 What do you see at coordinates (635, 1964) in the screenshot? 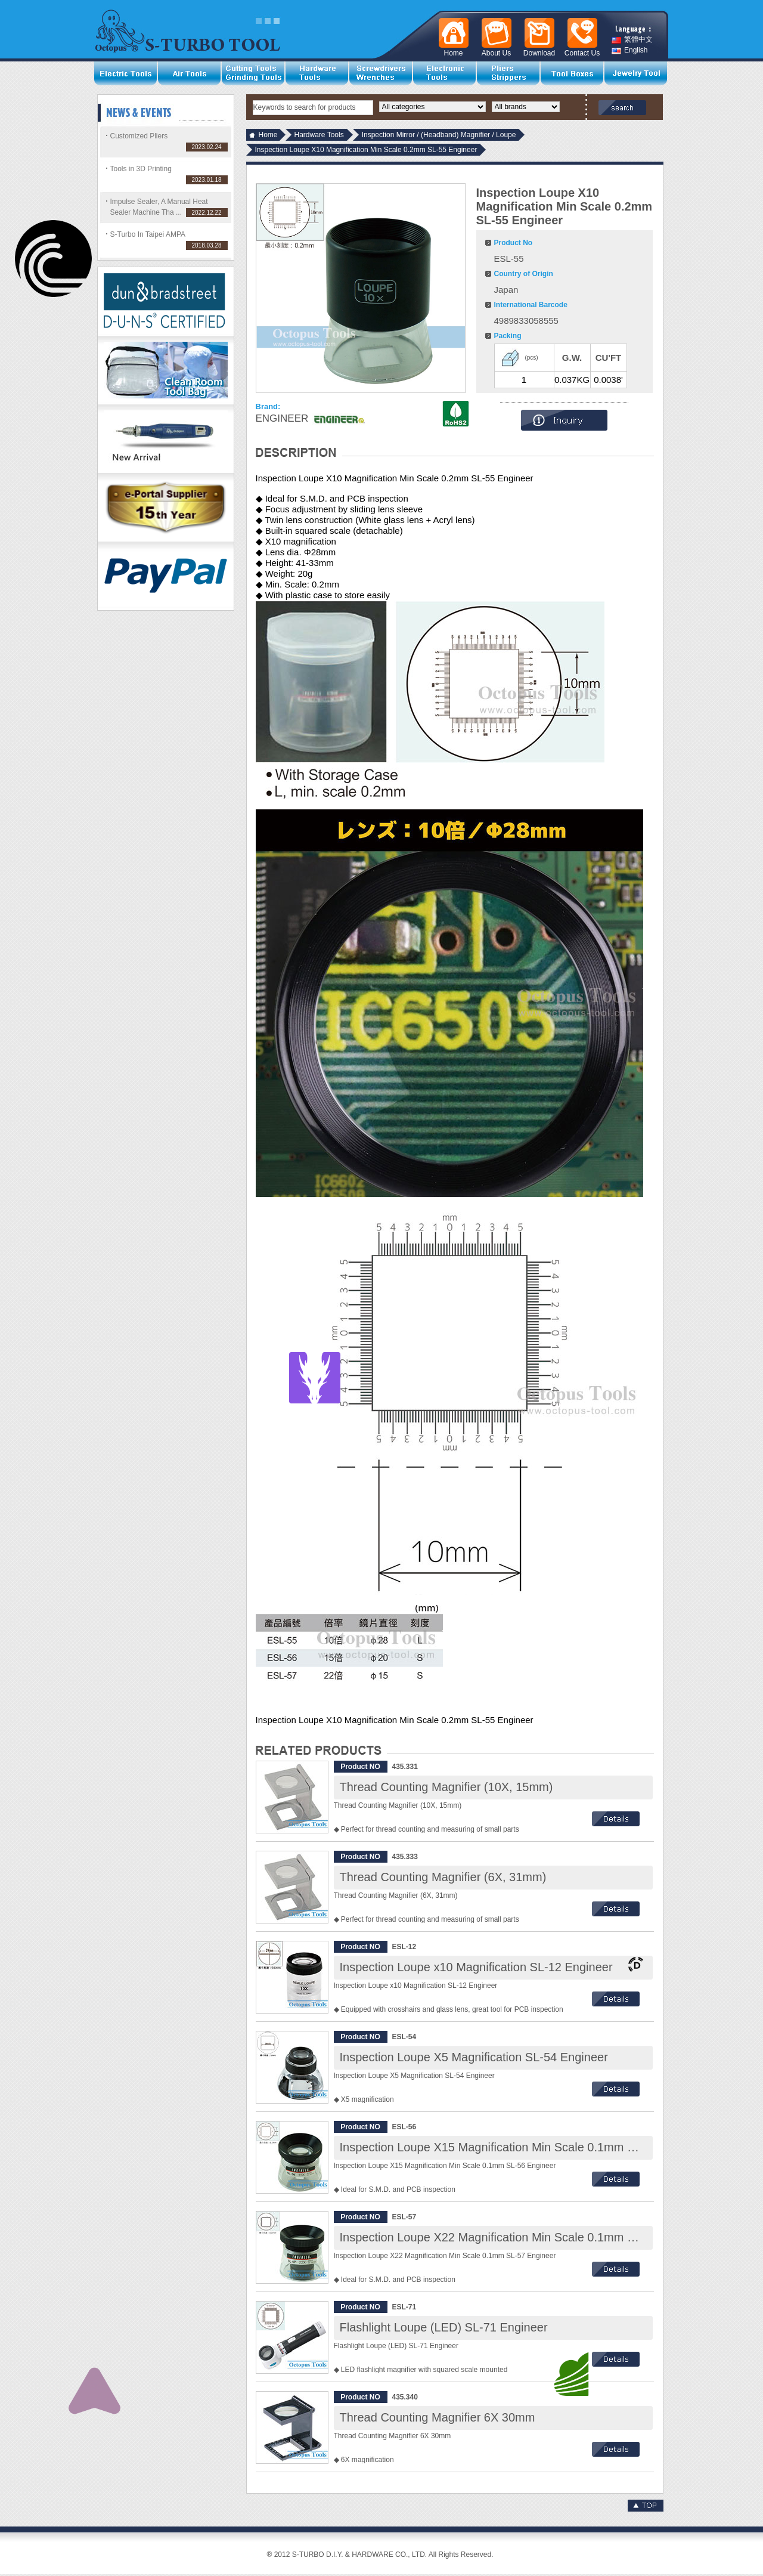
I see `OWASP Dependency-Check logo` at bounding box center [635, 1964].